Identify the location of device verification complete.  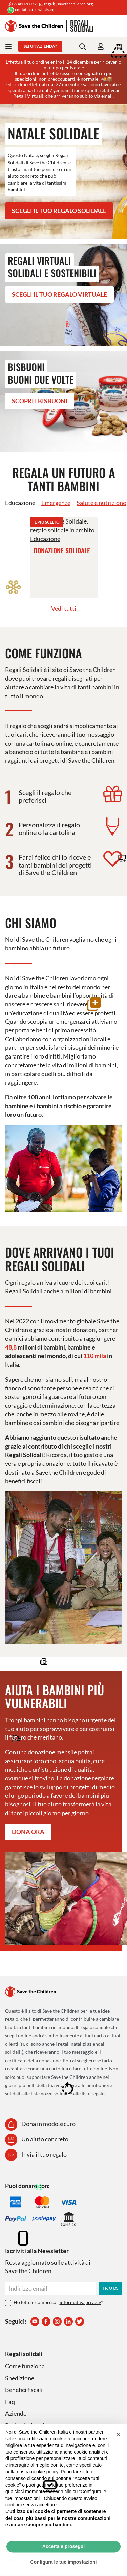
(50, 2486).